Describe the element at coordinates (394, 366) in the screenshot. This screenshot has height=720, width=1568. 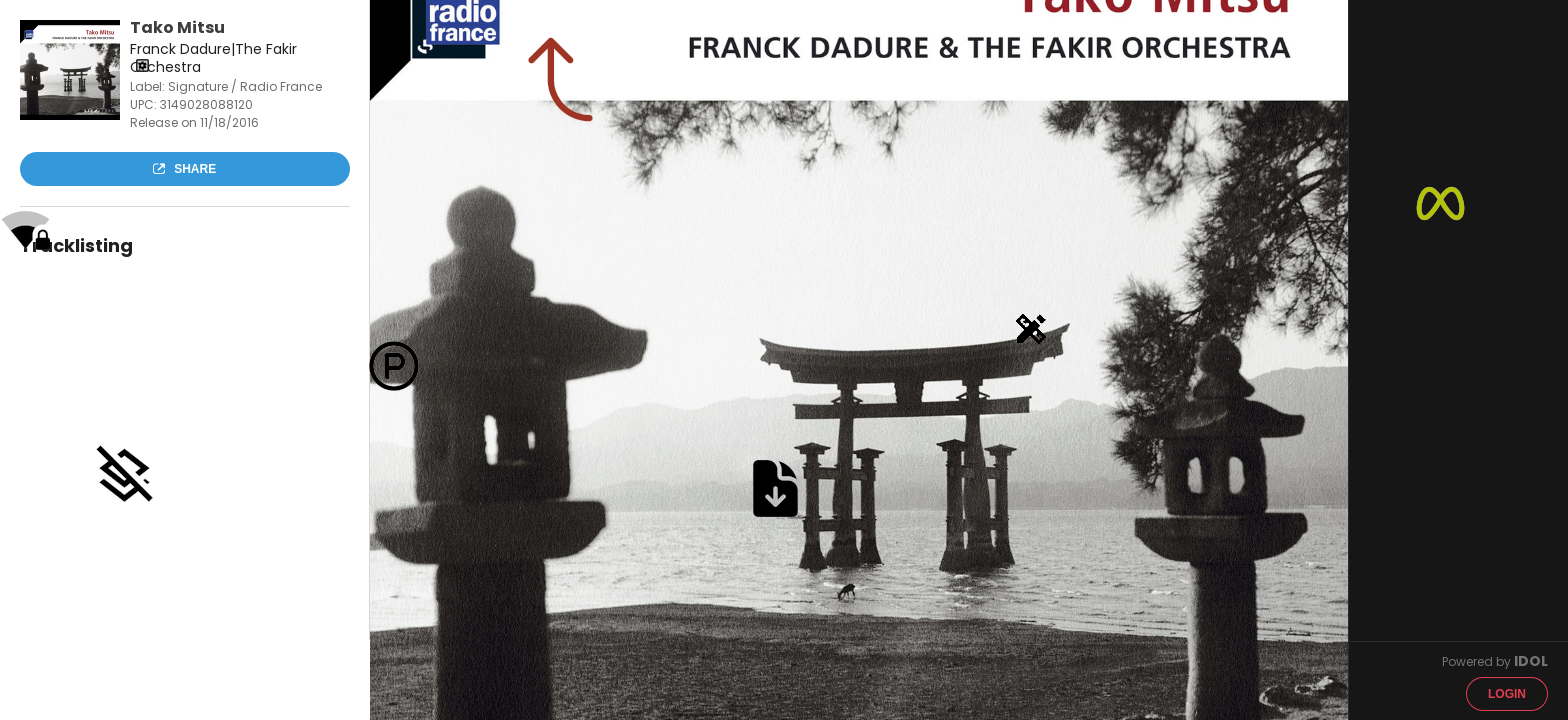
I see `find nearby parking locations` at that location.